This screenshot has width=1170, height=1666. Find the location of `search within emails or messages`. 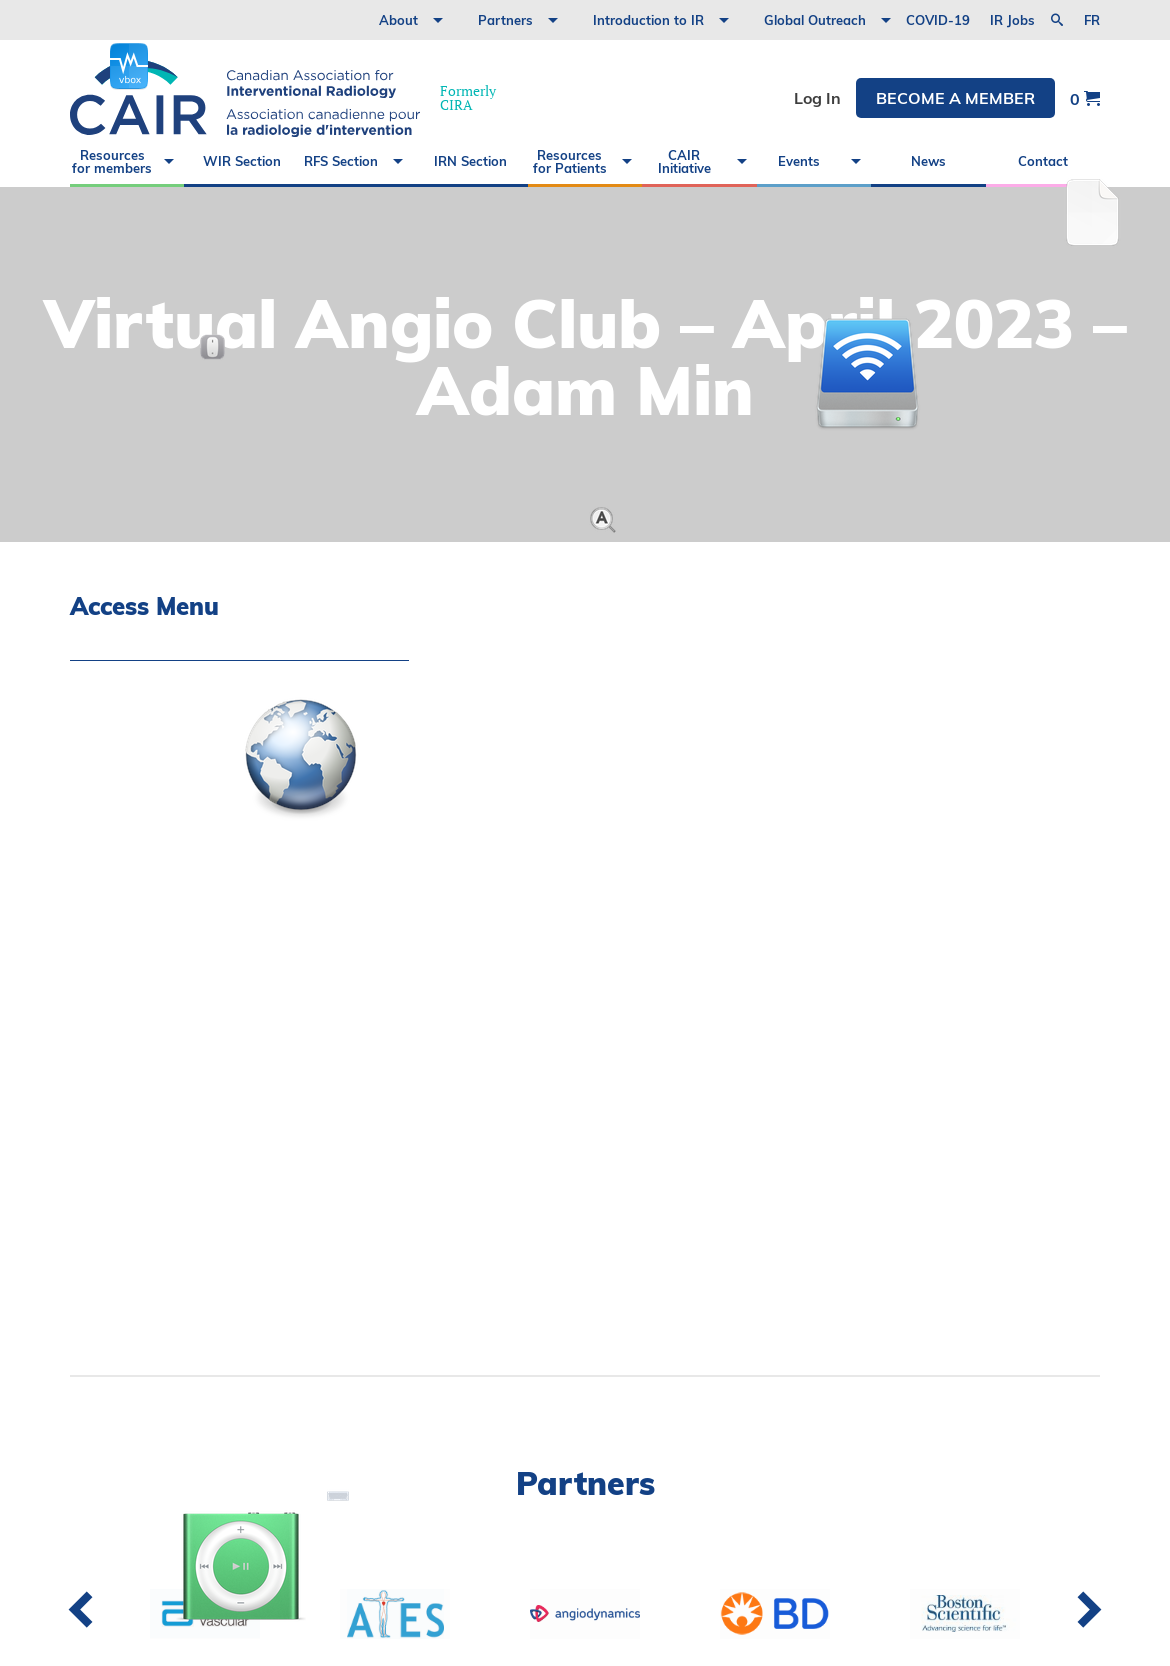

search within emails or messages is located at coordinates (603, 520).